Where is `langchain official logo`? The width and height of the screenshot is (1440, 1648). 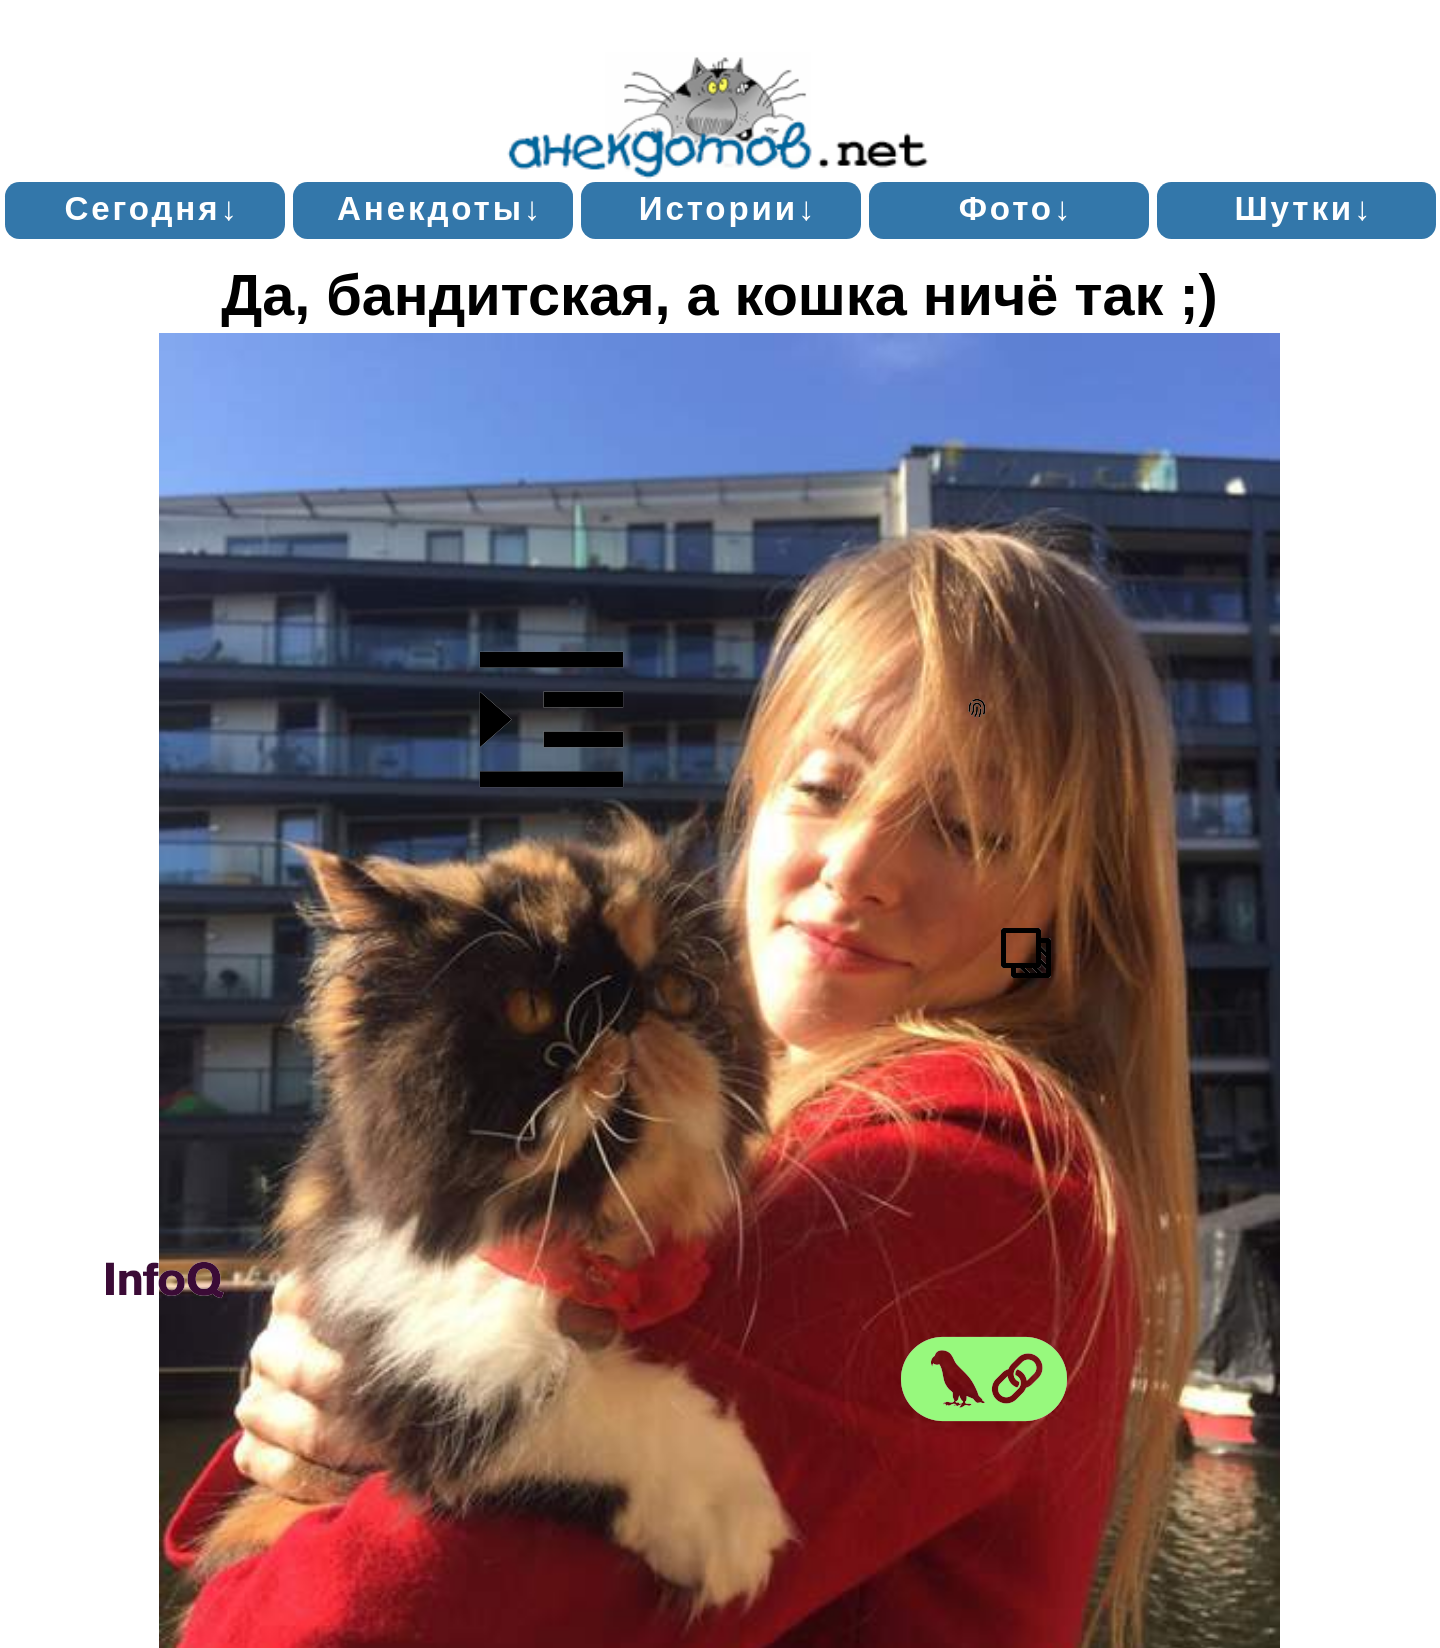 langchain official logo is located at coordinates (984, 1379).